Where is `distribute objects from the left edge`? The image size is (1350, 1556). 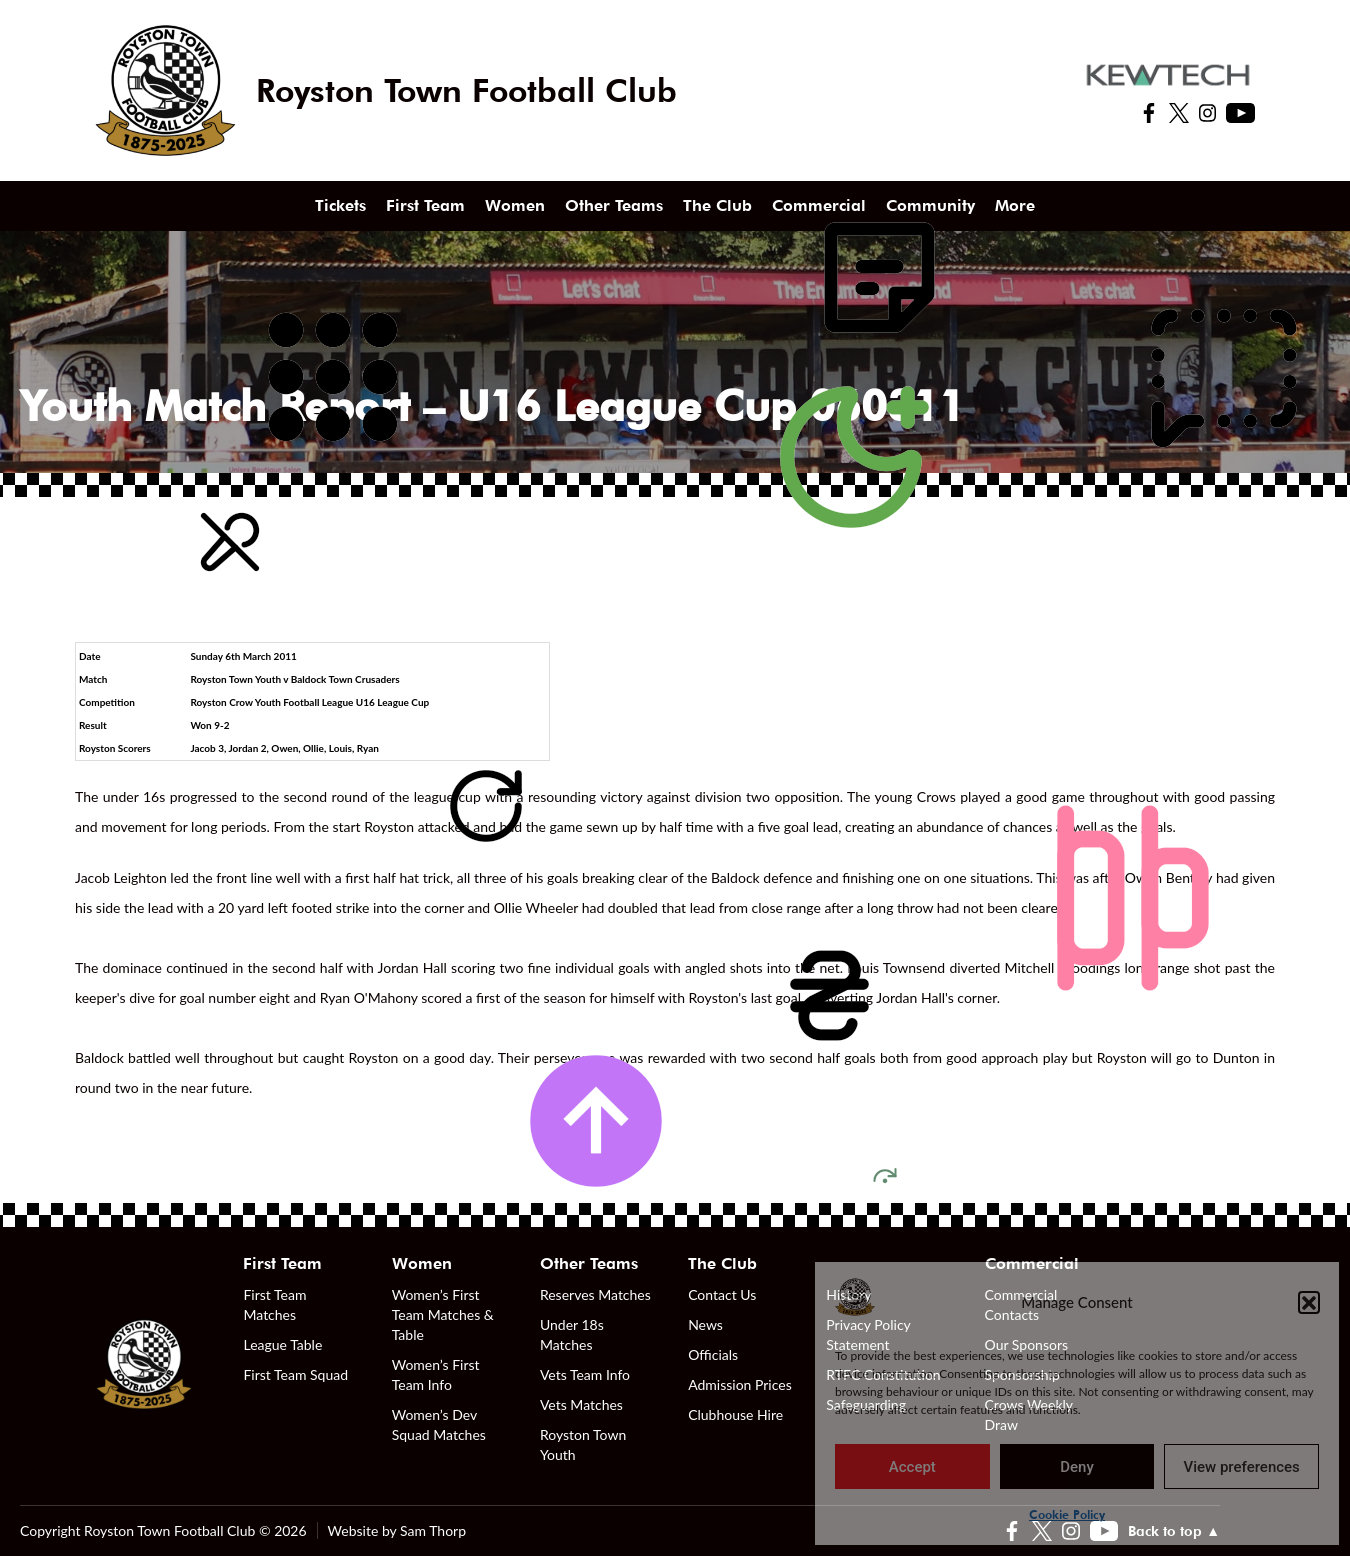
distribute objects from the left edge is located at coordinates (1133, 898).